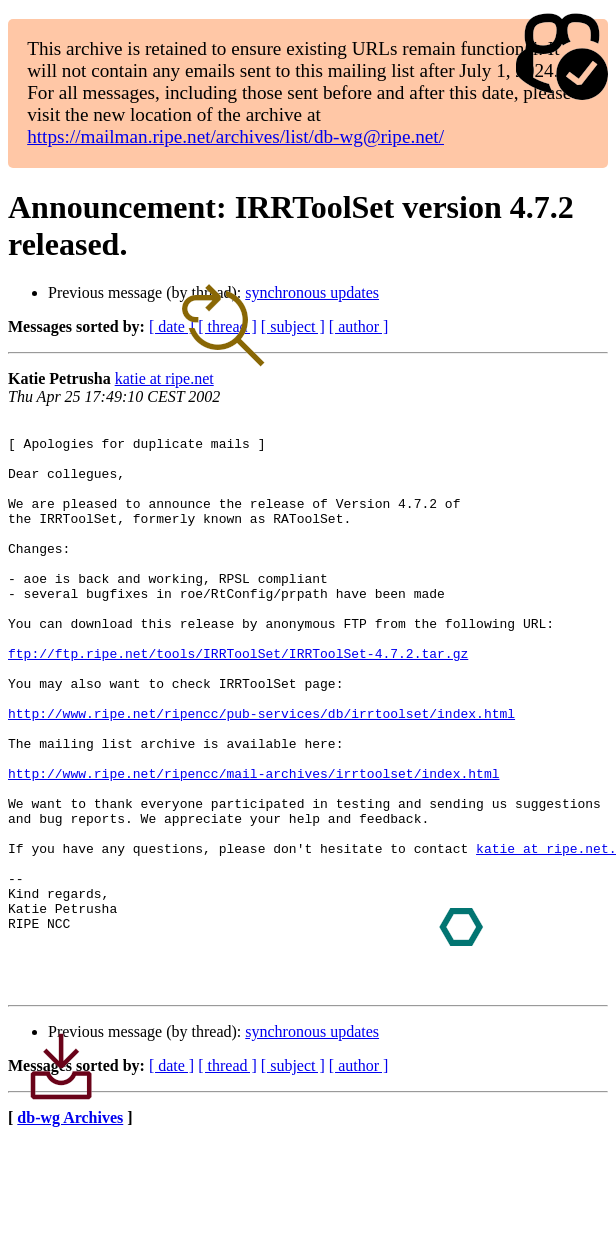 This screenshot has width=616, height=1257. What do you see at coordinates (463, 927) in the screenshot?
I see `unverified data breakpoint in debug mode` at bounding box center [463, 927].